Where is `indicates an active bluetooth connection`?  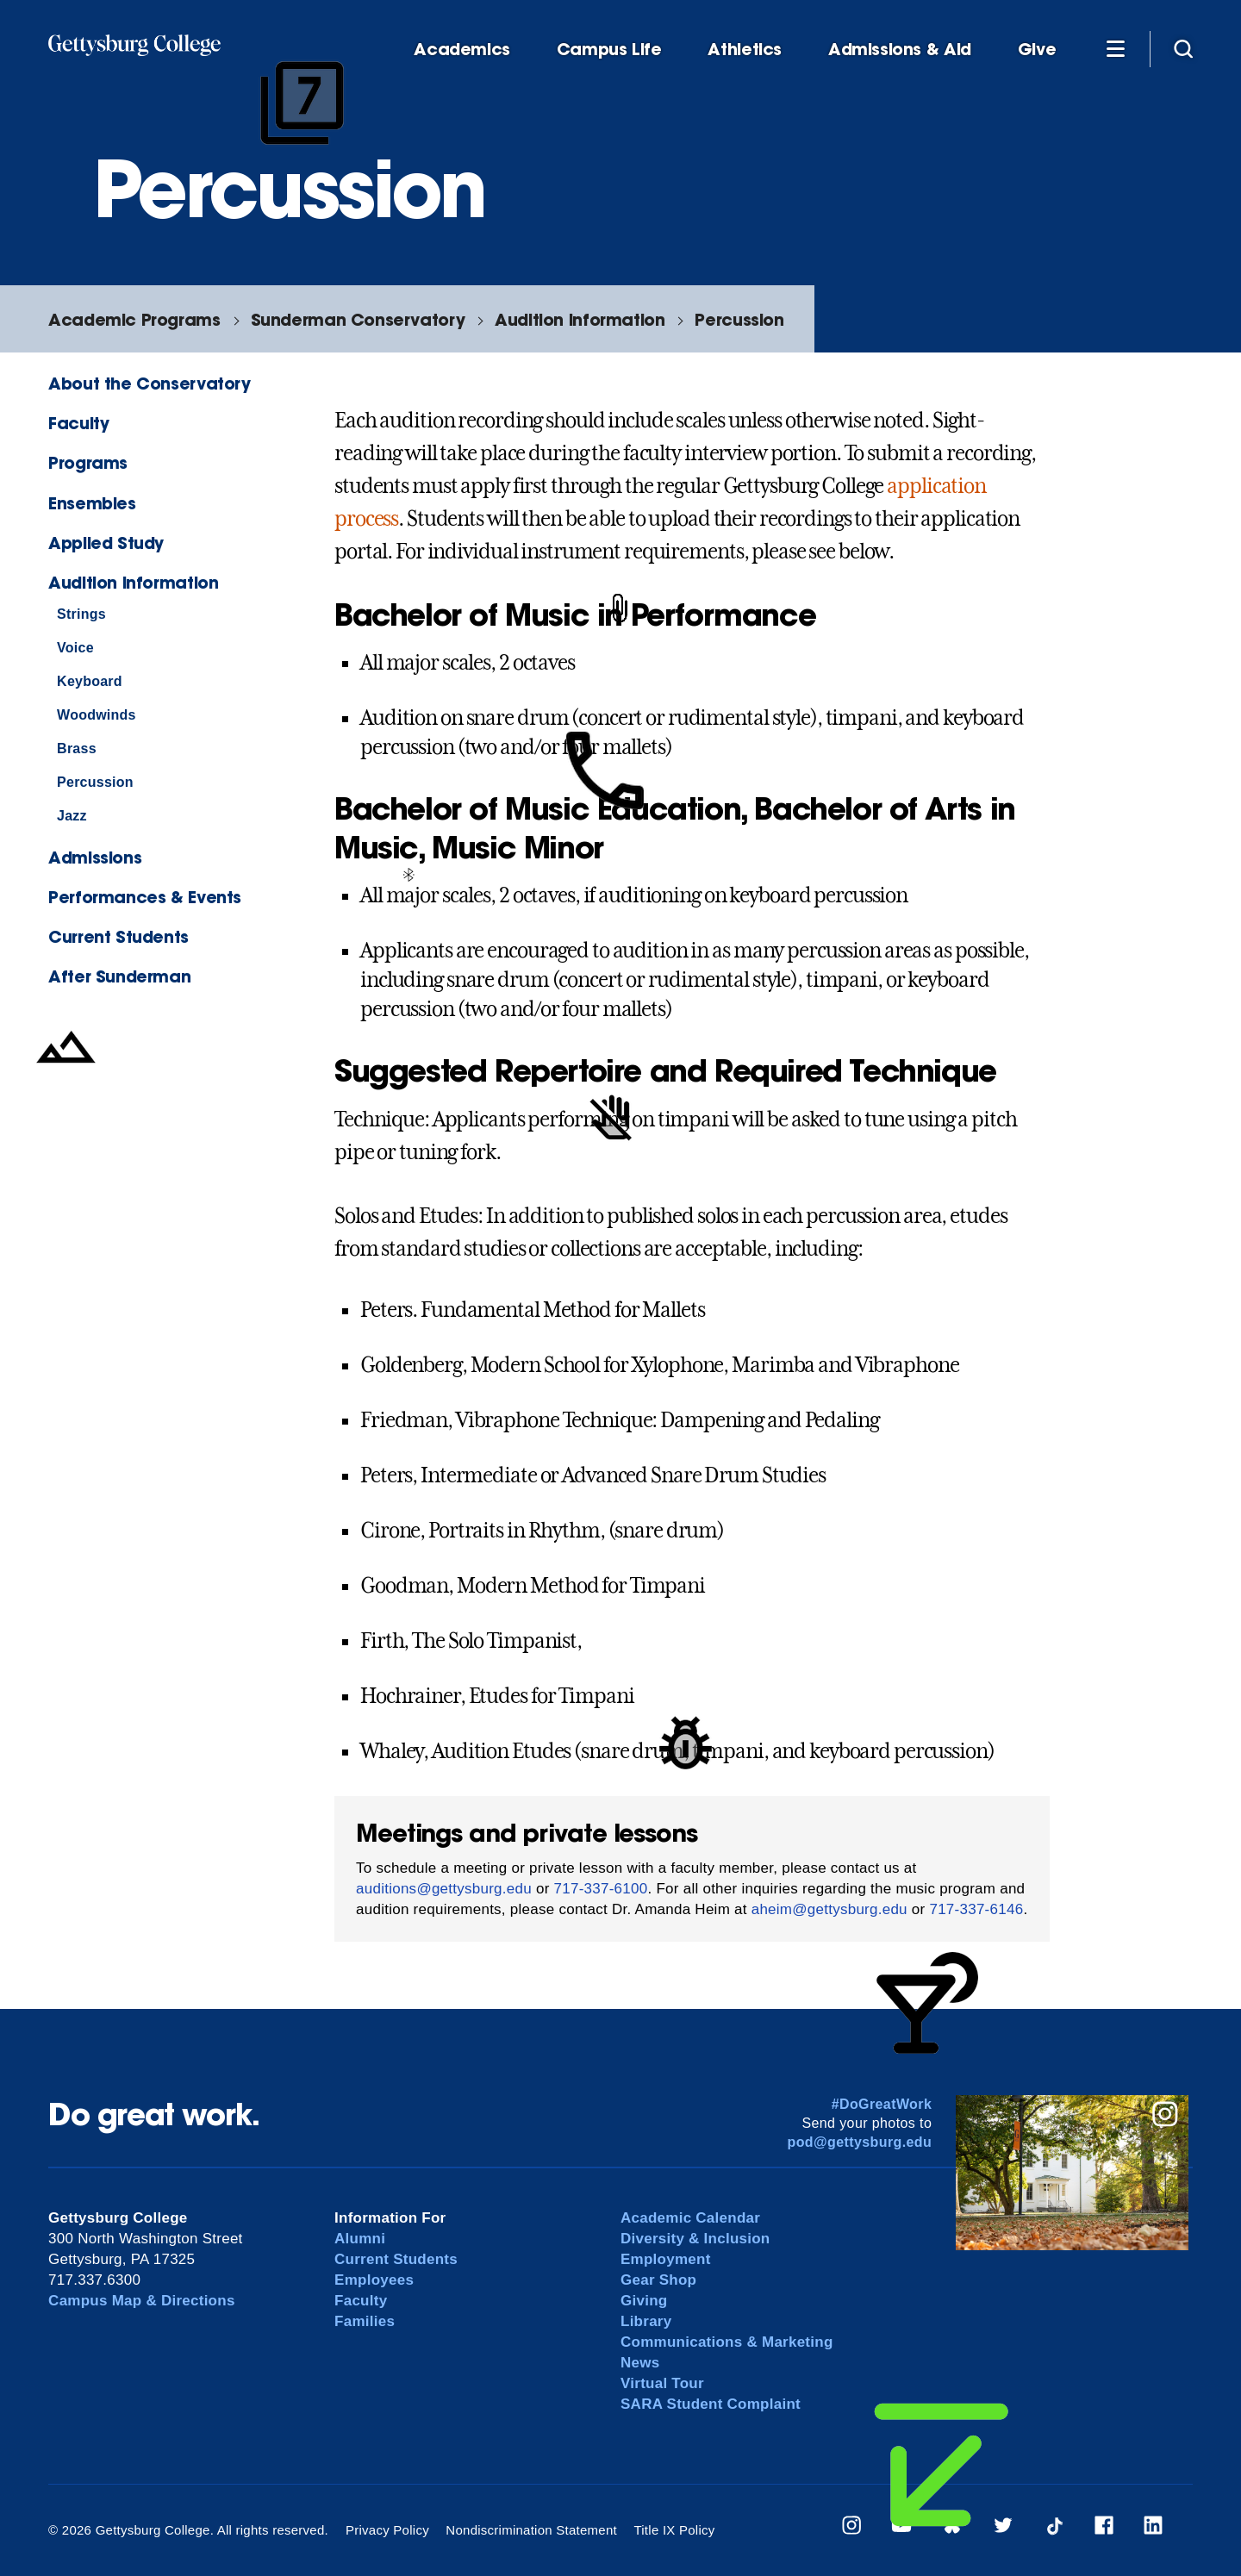 indicates an active bluetooth connection is located at coordinates (408, 875).